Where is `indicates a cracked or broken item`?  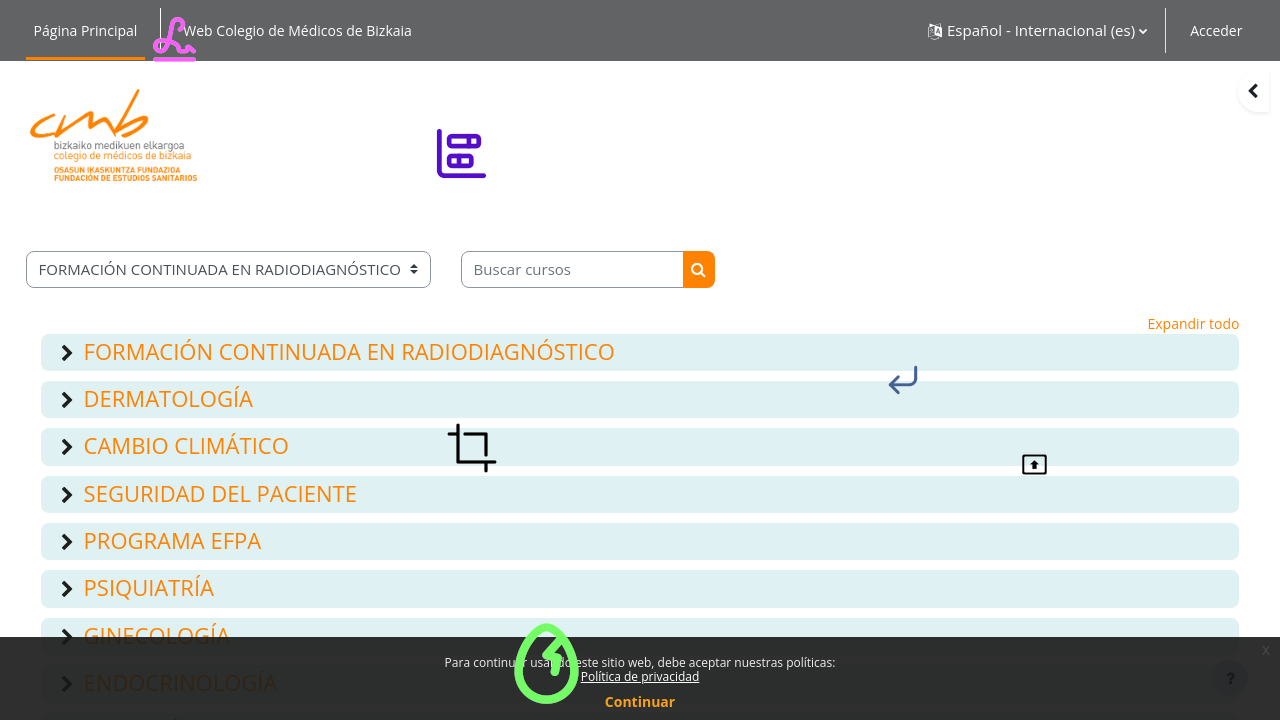 indicates a cracked or broken item is located at coordinates (546, 663).